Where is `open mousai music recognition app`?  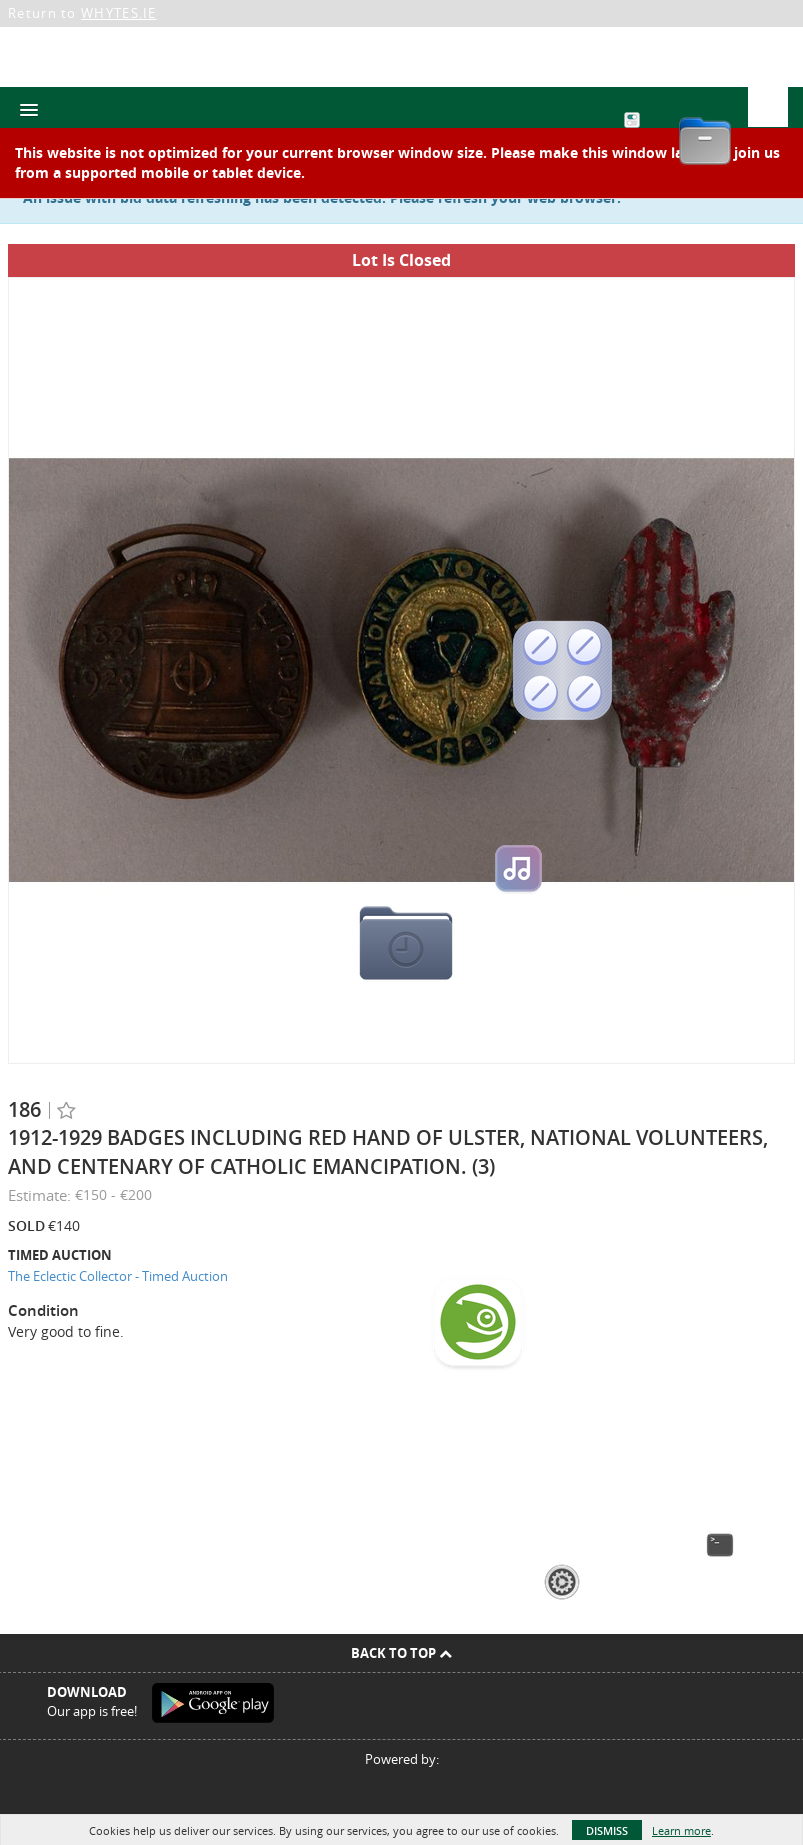
open mousai music recognition app is located at coordinates (518, 868).